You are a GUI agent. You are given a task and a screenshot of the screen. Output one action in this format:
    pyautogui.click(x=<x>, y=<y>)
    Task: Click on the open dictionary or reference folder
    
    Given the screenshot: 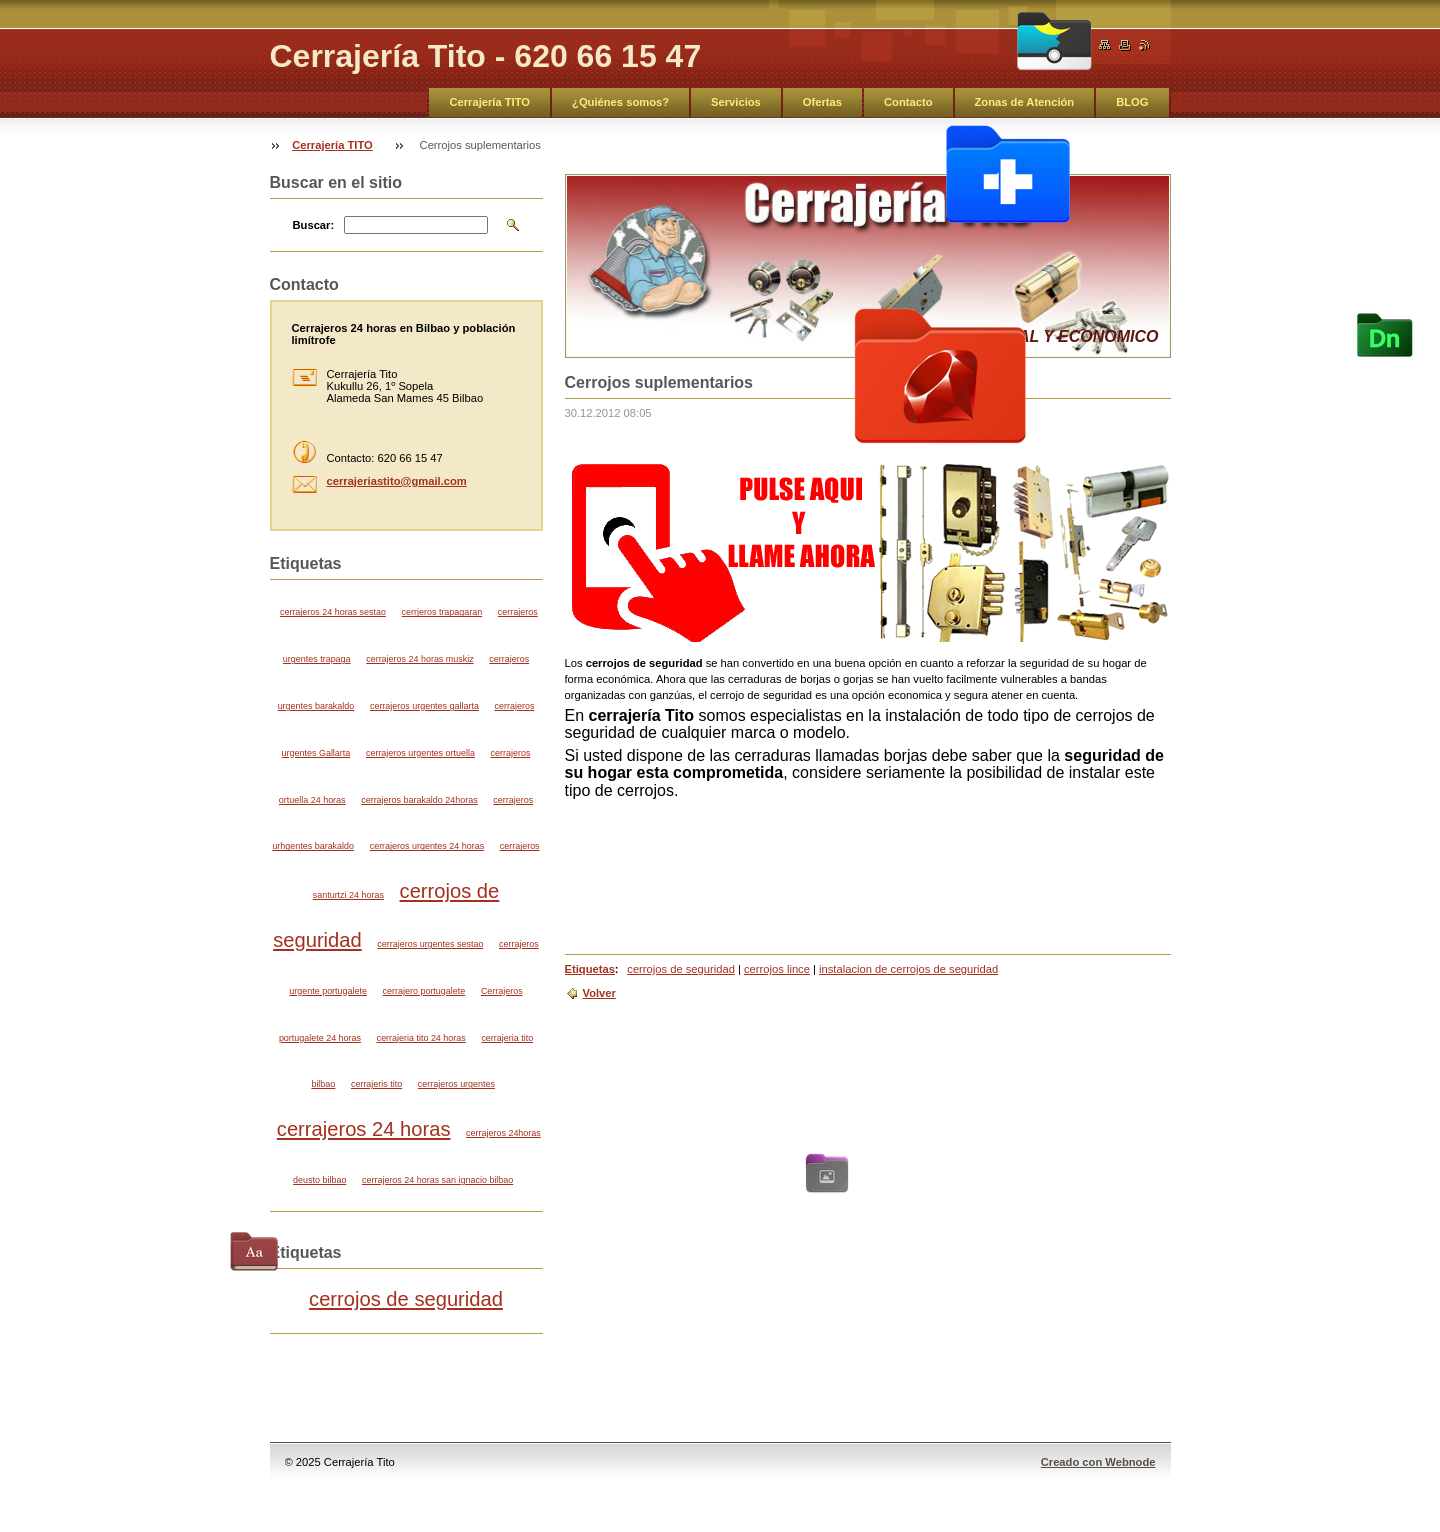 What is the action you would take?
    pyautogui.click(x=254, y=1252)
    